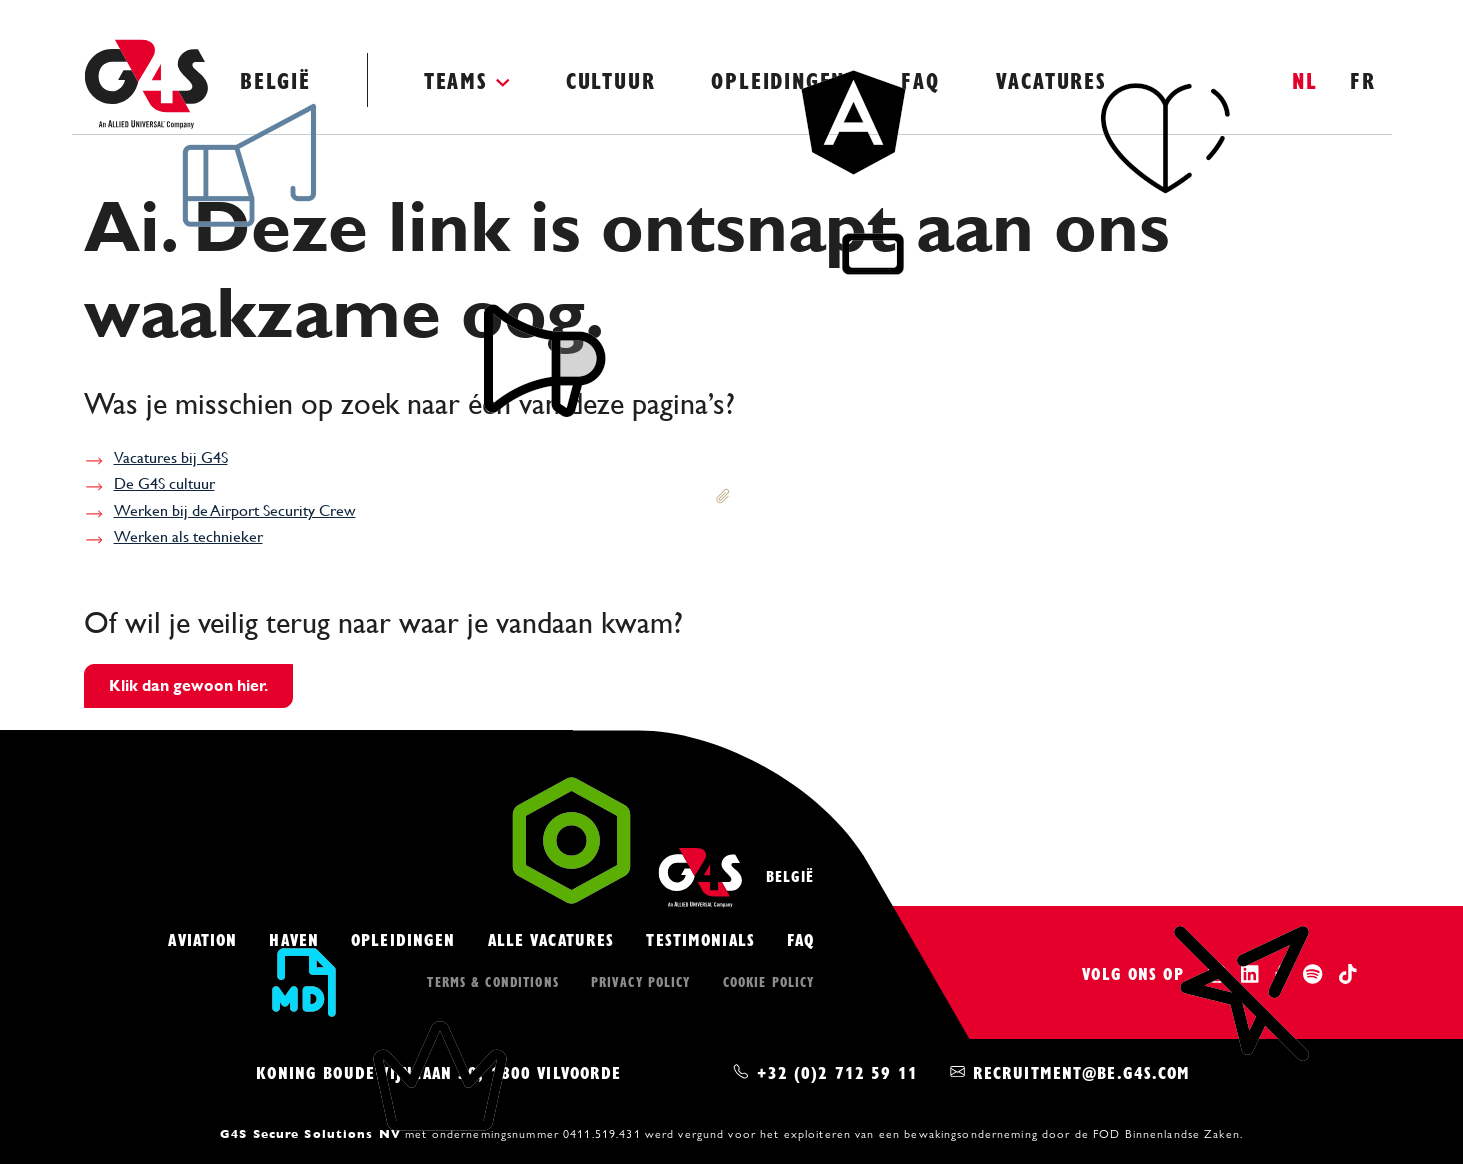 This screenshot has width=1463, height=1164. What do you see at coordinates (440, 1083) in the screenshot?
I see `indicates premium or pro membership status` at bounding box center [440, 1083].